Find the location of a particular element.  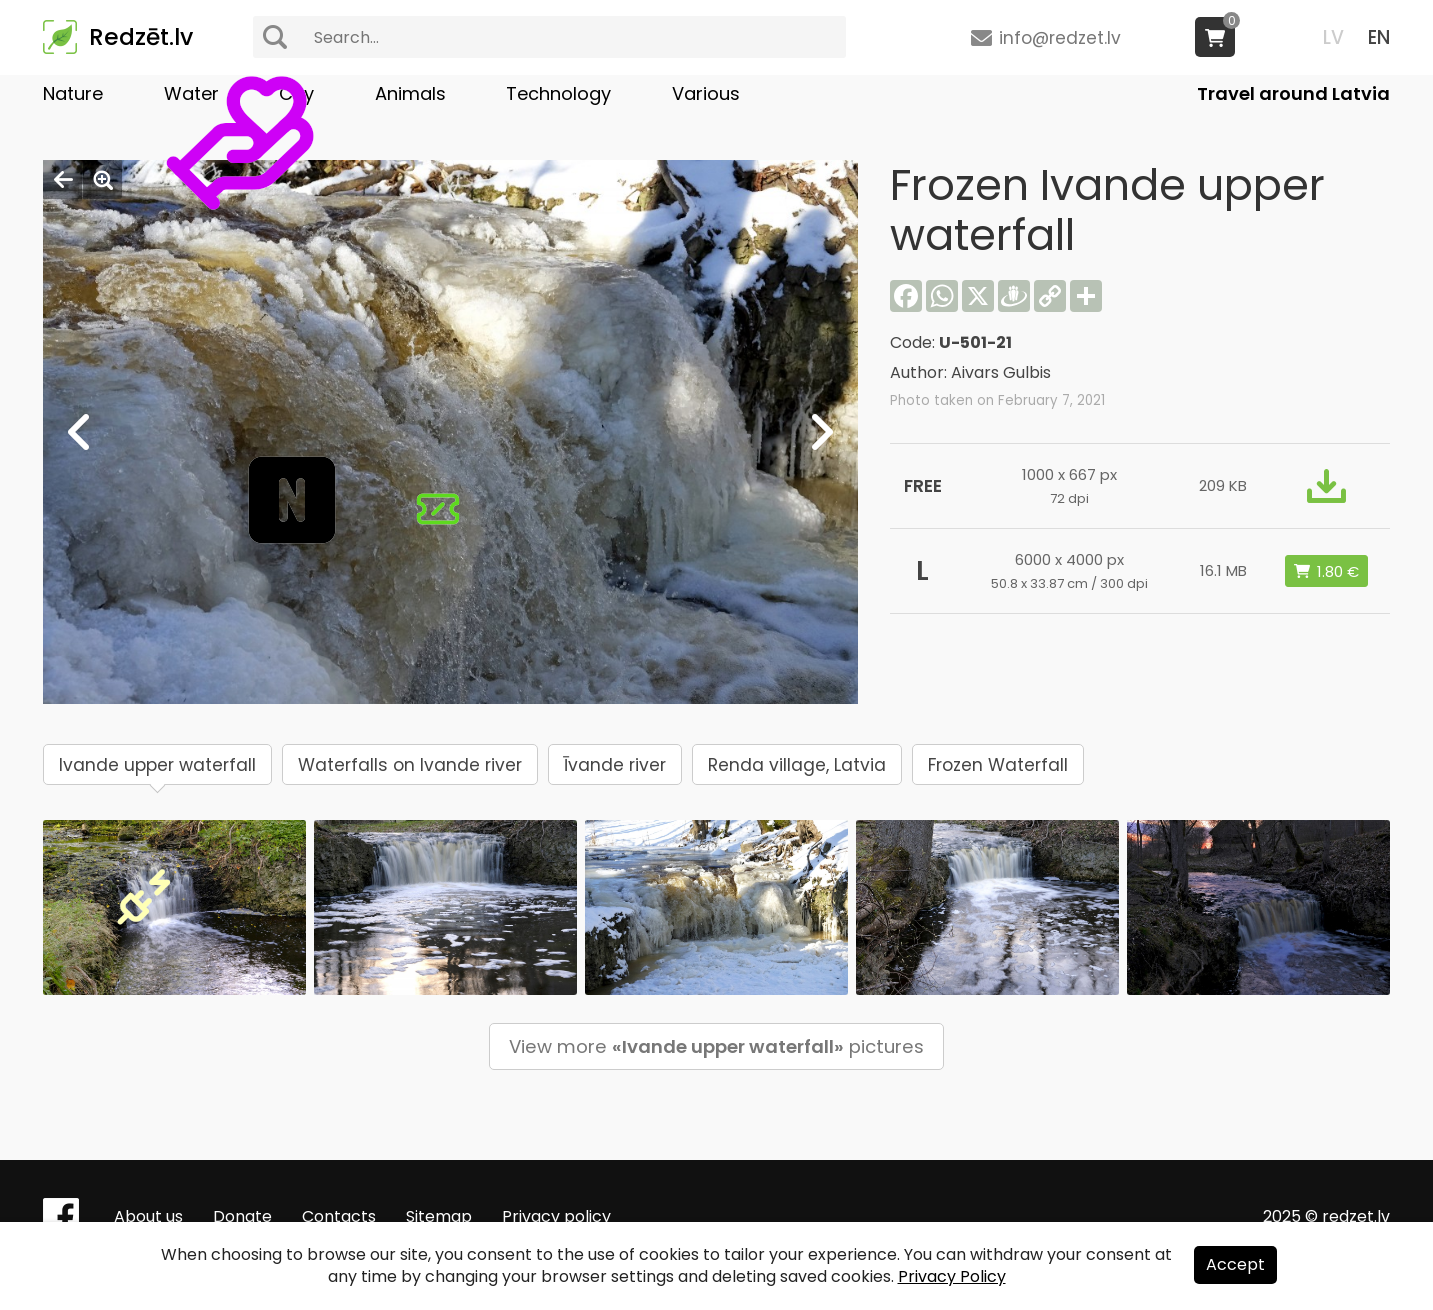

charging or power connection active is located at coordinates (146, 895).